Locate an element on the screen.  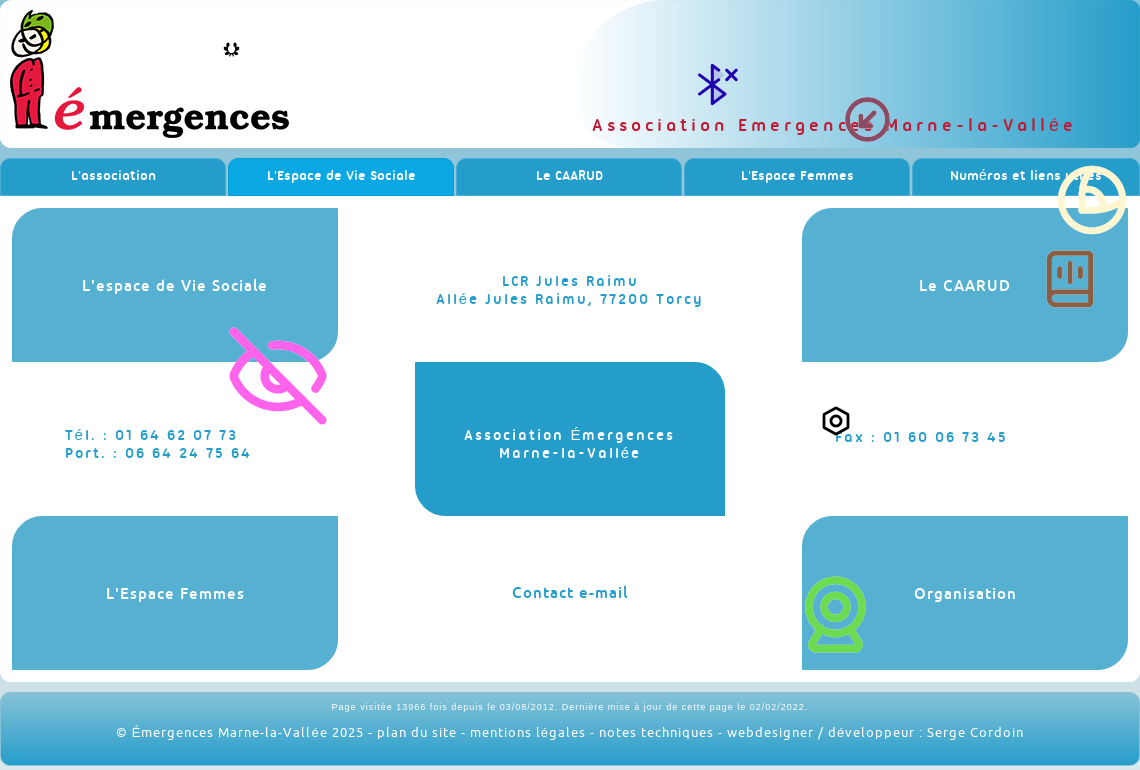
access webcam settings is located at coordinates (835, 614).